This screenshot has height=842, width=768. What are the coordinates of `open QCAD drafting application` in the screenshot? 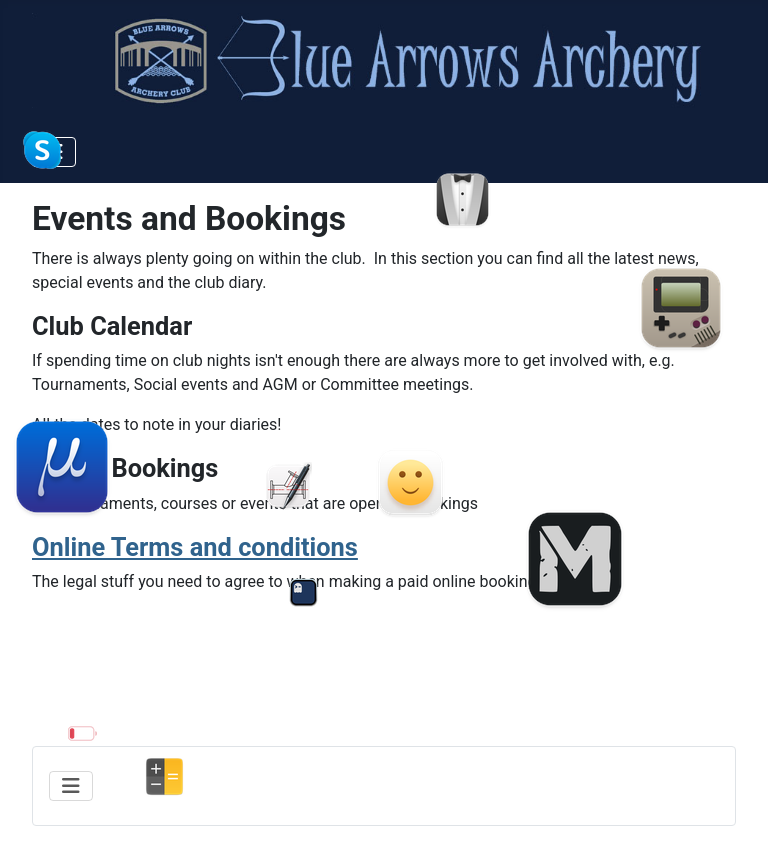 It's located at (288, 486).